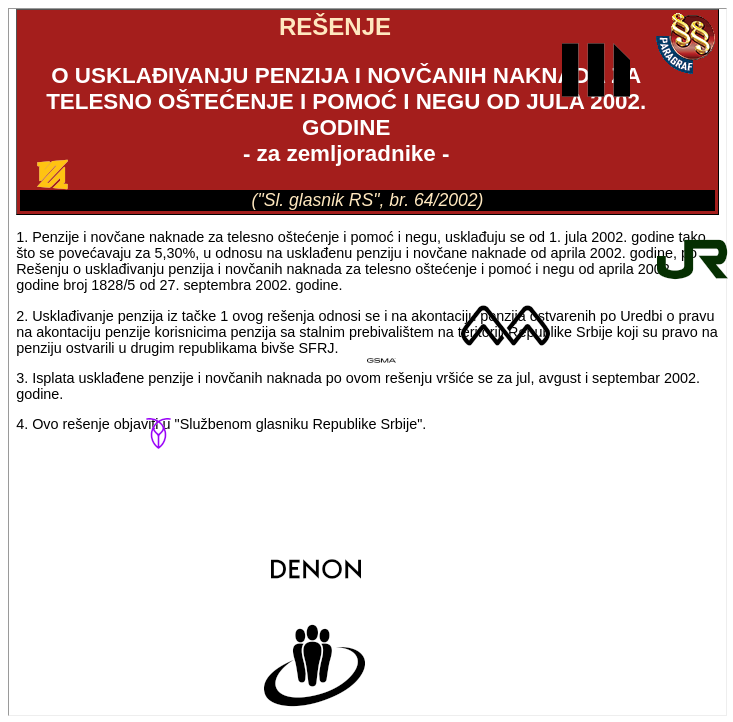  What do you see at coordinates (314, 665) in the screenshot?
I see `draugiem.lv social network logo` at bounding box center [314, 665].